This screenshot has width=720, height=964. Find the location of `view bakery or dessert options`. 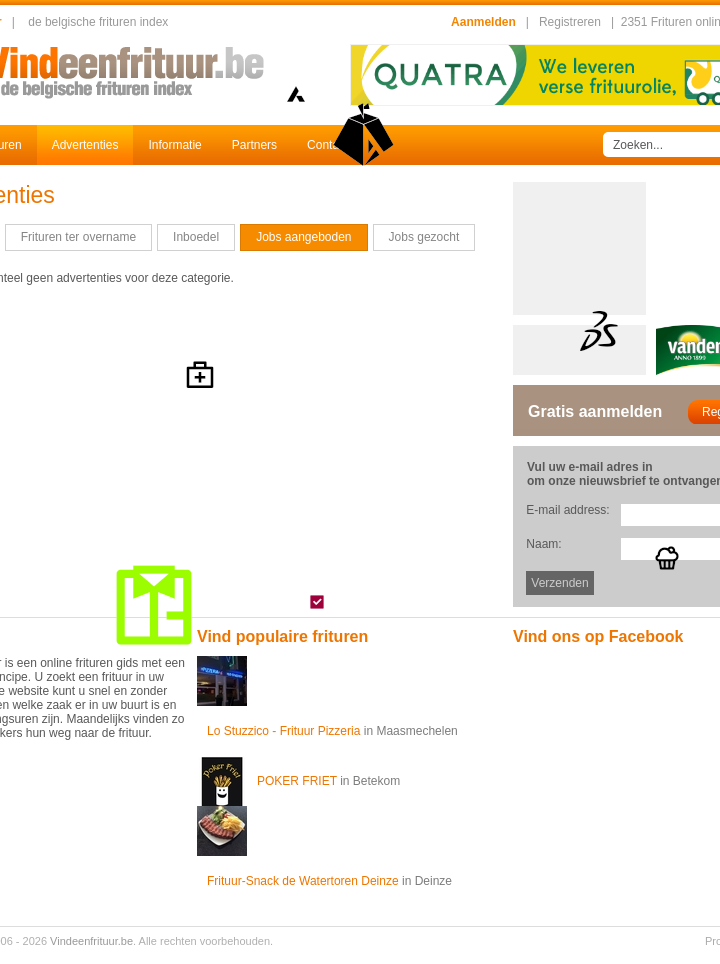

view bakery or dessert options is located at coordinates (667, 558).